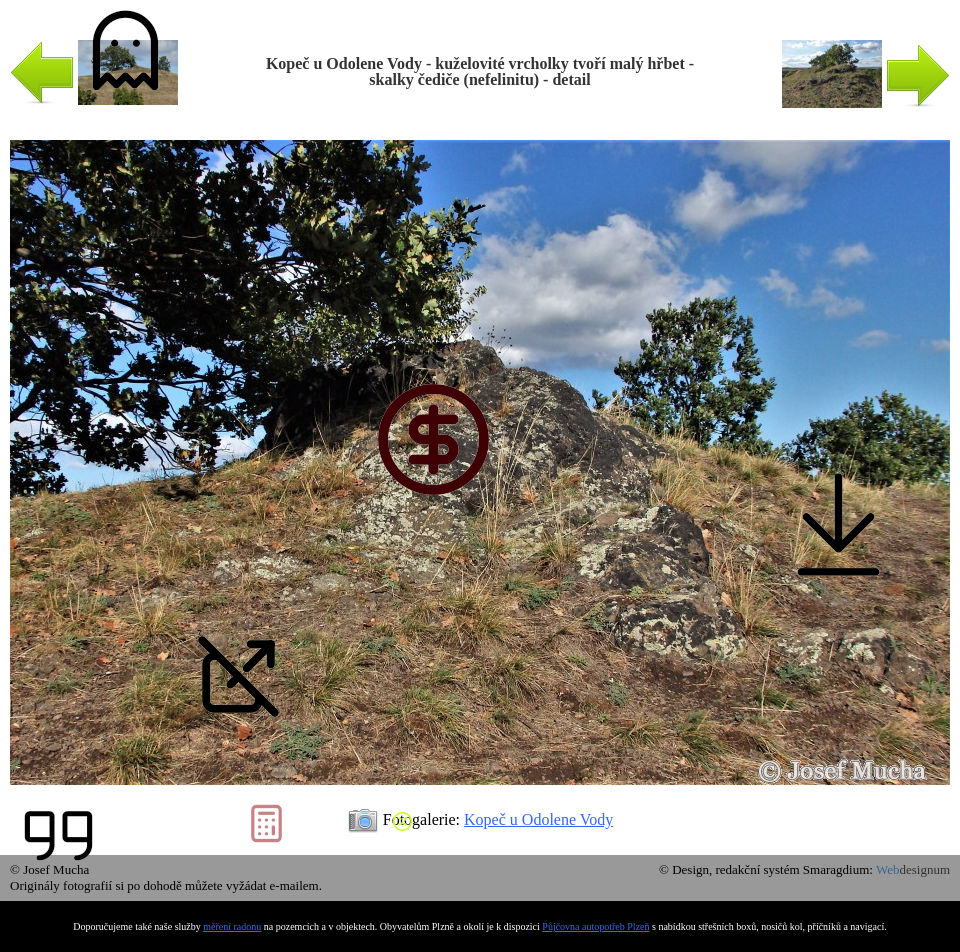 The width and height of the screenshot is (960, 952). I want to click on move item to bottom of list, so click(838, 524).